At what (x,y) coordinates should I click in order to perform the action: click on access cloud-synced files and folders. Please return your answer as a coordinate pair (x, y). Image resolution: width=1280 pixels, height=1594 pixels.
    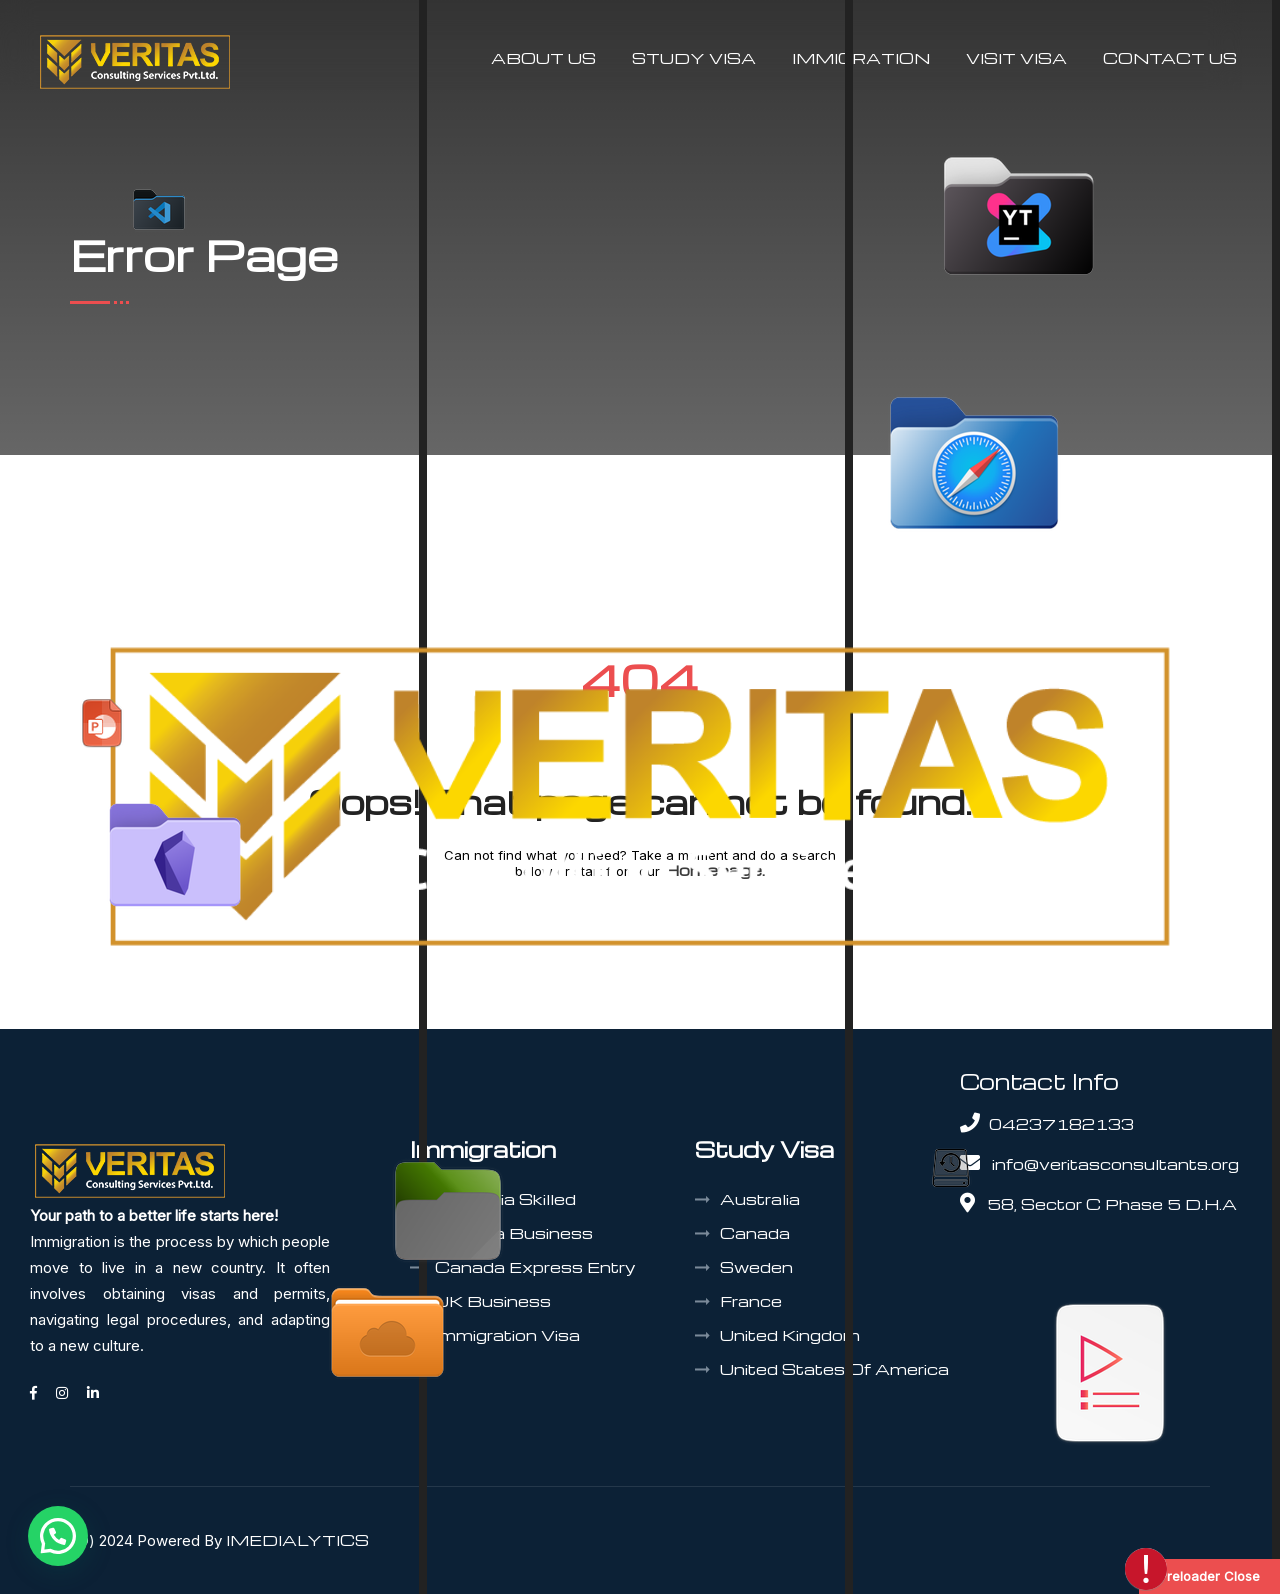
    Looking at the image, I should click on (387, 1332).